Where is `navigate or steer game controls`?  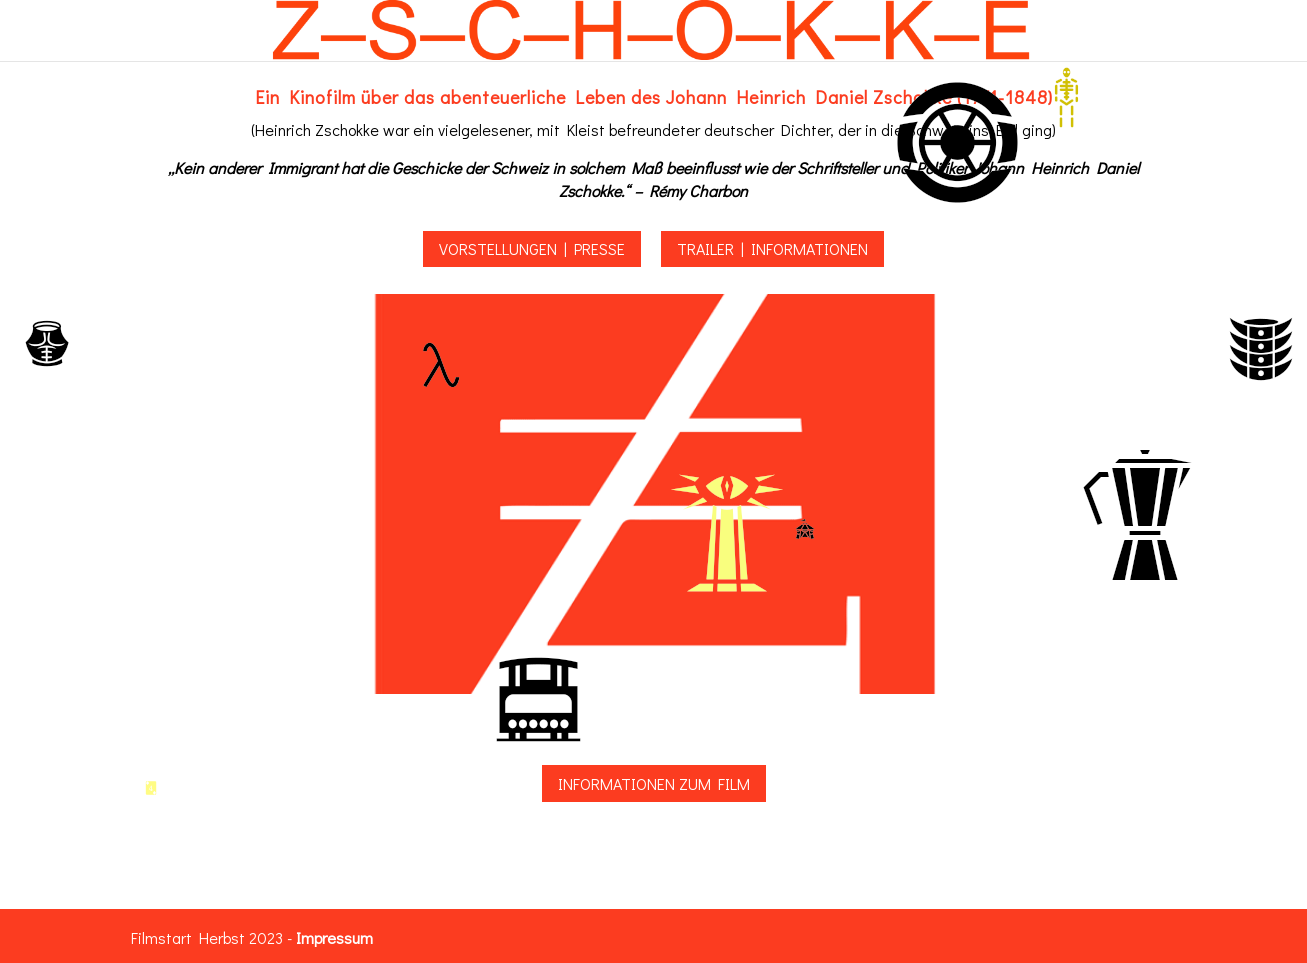
navigate or steer game controls is located at coordinates (957, 142).